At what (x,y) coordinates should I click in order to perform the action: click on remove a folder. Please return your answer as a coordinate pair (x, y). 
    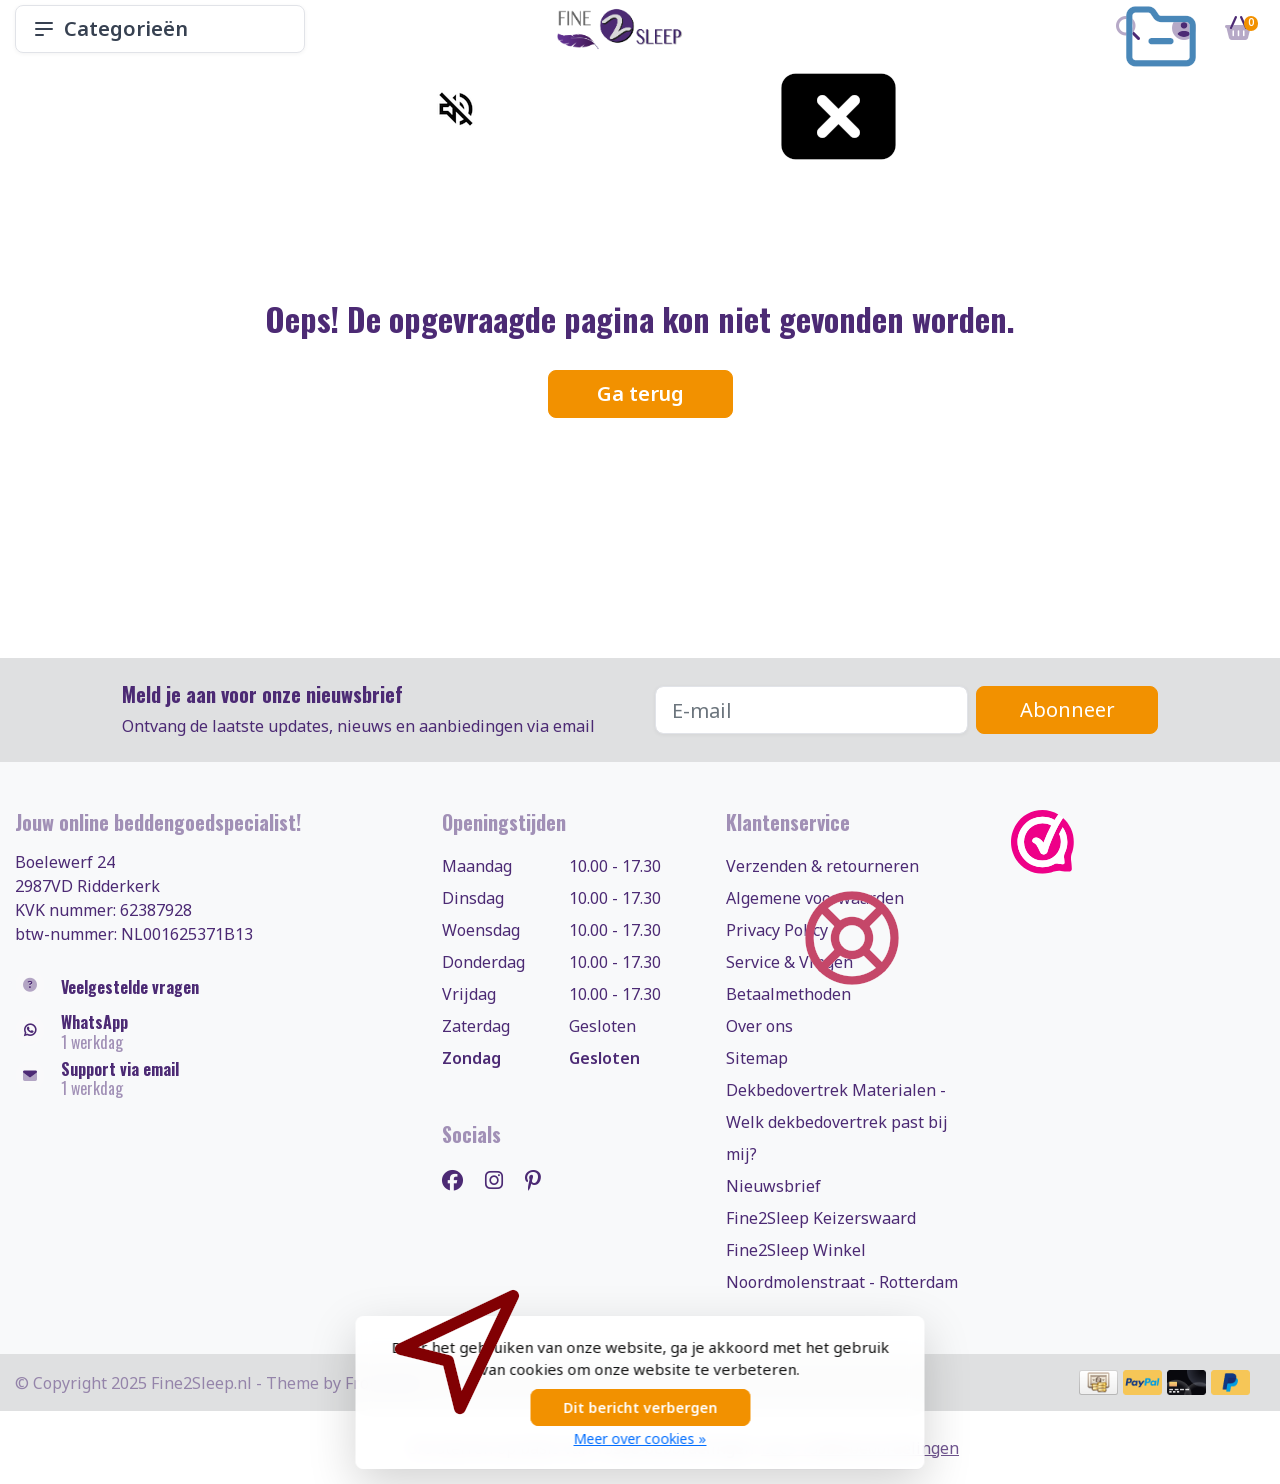
    Looking at the image, I should click on (1161, 38).